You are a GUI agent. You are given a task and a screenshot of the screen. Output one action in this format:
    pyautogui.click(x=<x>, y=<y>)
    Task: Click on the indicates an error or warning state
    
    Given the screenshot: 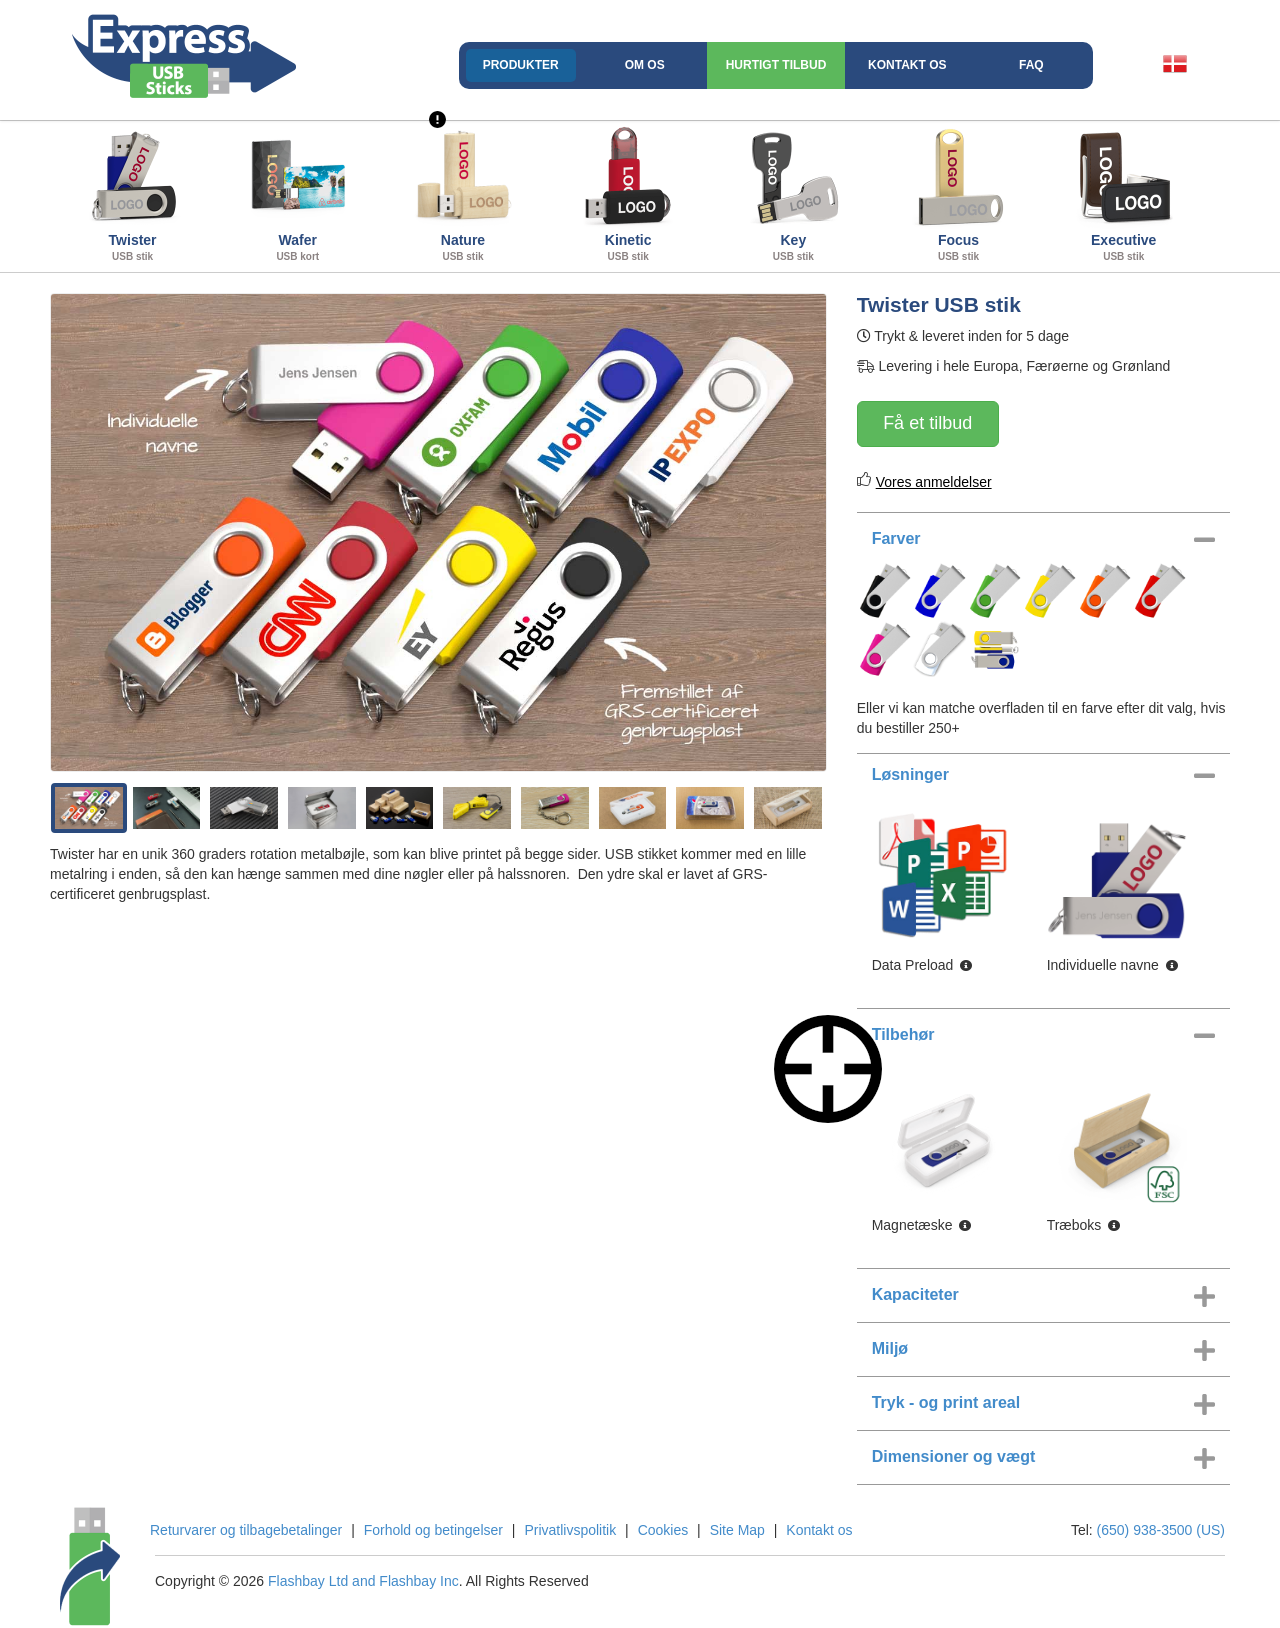 What is the action you would take?
    pyautogui.click(x=437, y=119)
    